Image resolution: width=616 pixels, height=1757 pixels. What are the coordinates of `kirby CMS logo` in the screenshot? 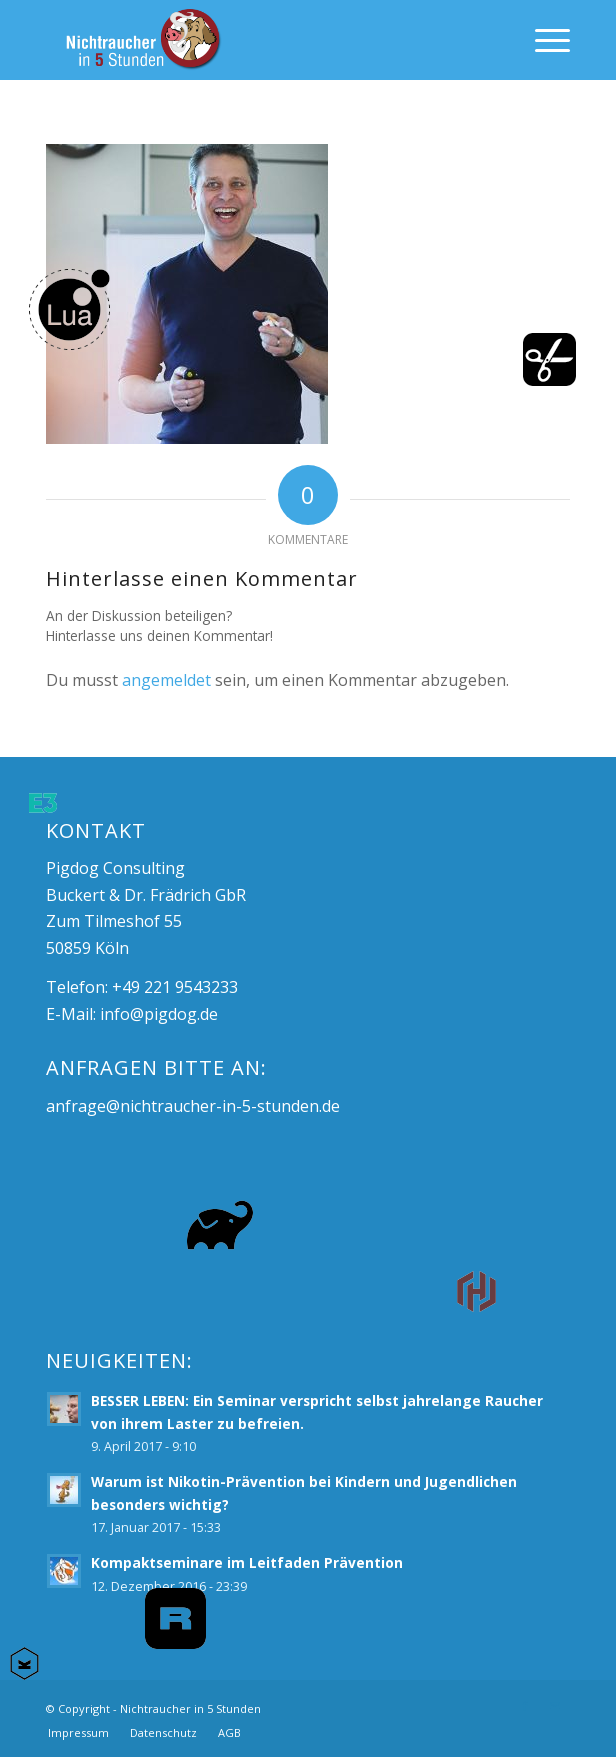 It's located at (24, 1663).